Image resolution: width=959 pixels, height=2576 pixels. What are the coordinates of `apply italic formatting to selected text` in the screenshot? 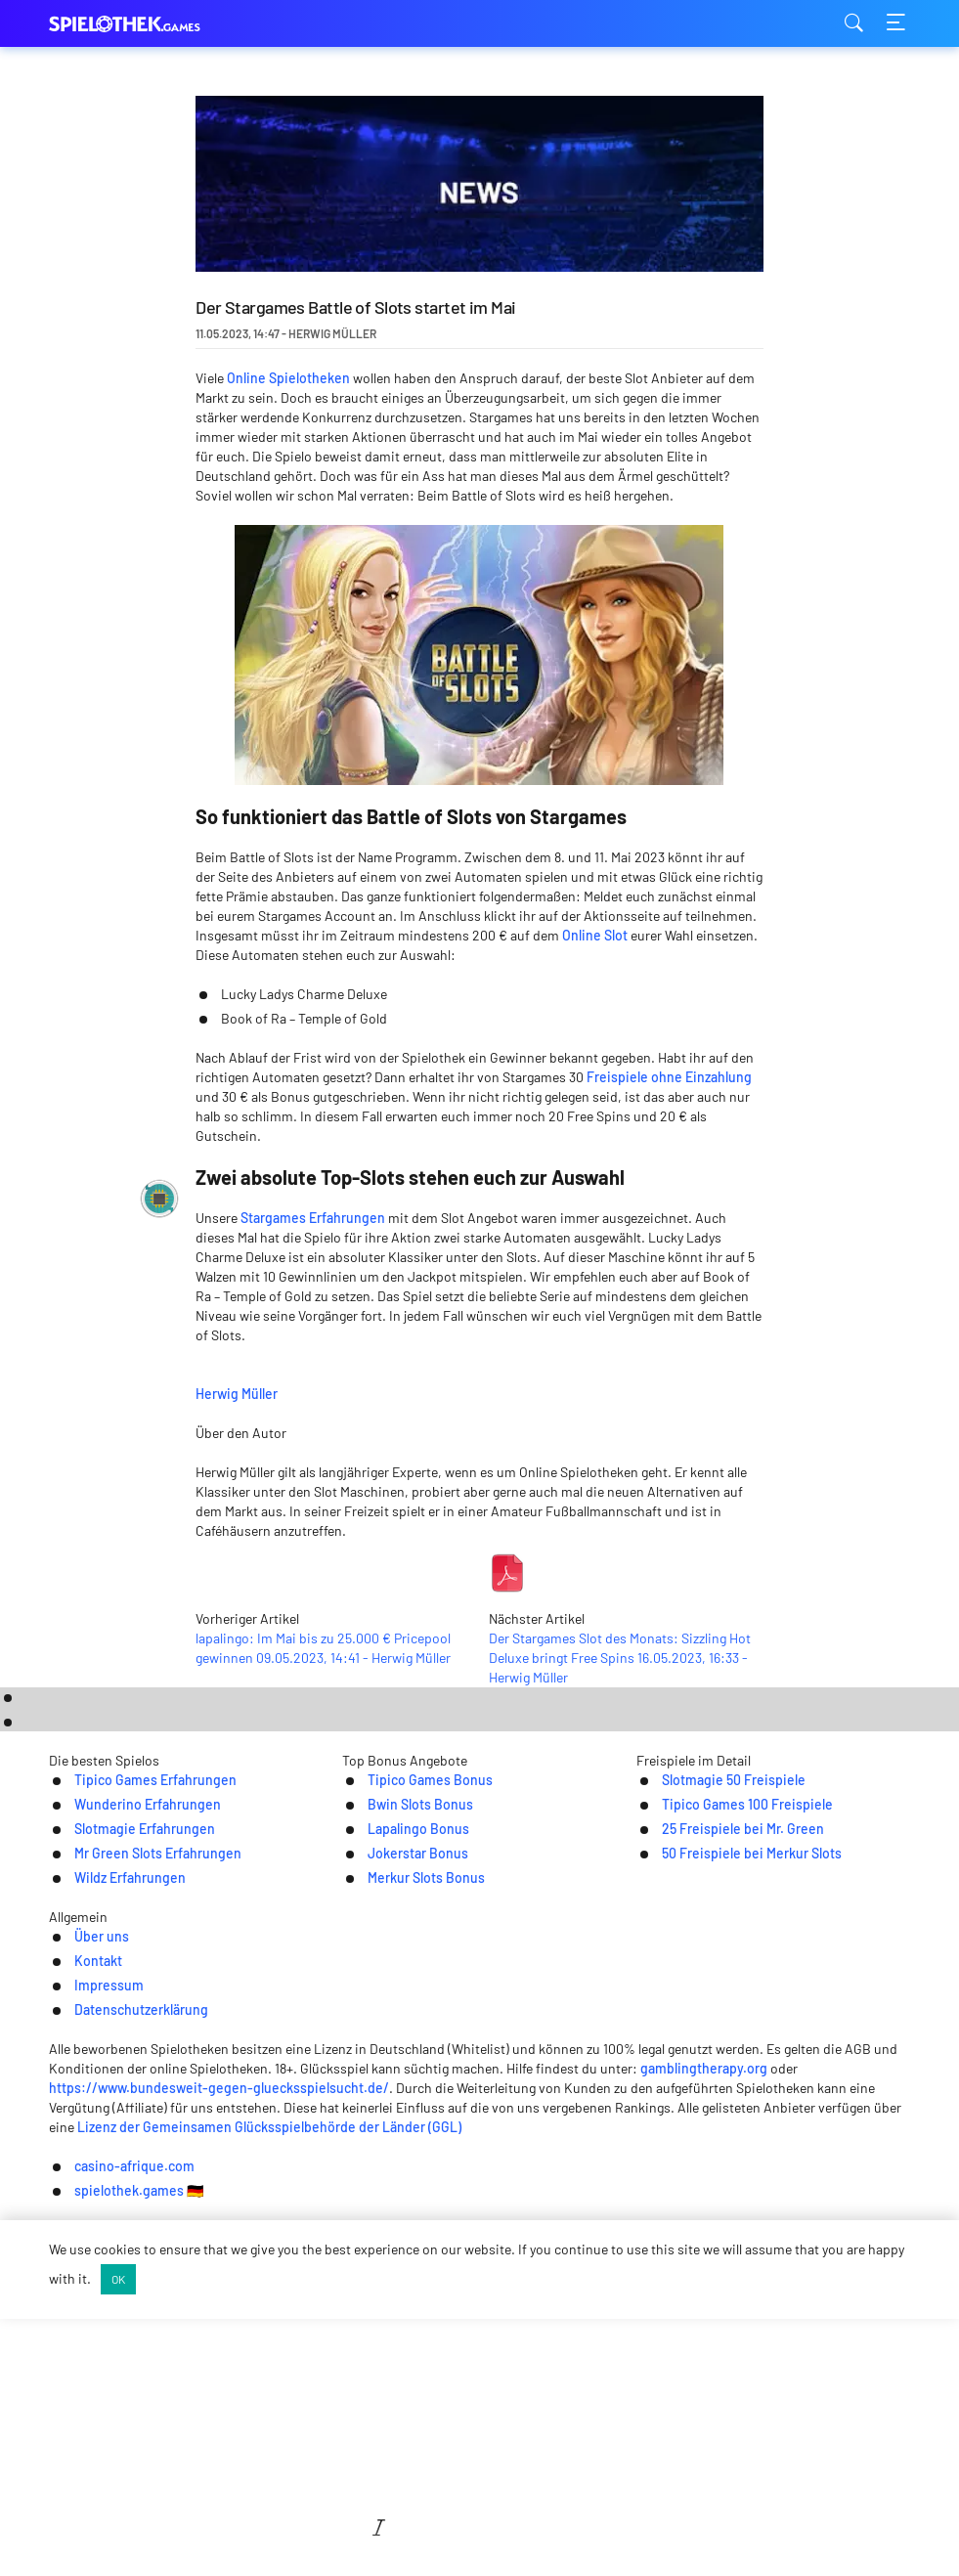 It's located at (378, 2527).